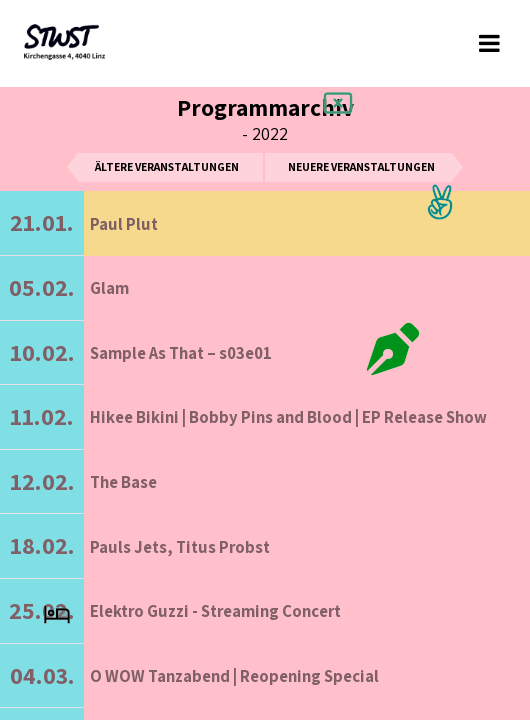  What do you see at coordinates (57, 614) in the screenshot?
I see `find nearby hotels or accommodations` at bounding box center [57, 614].